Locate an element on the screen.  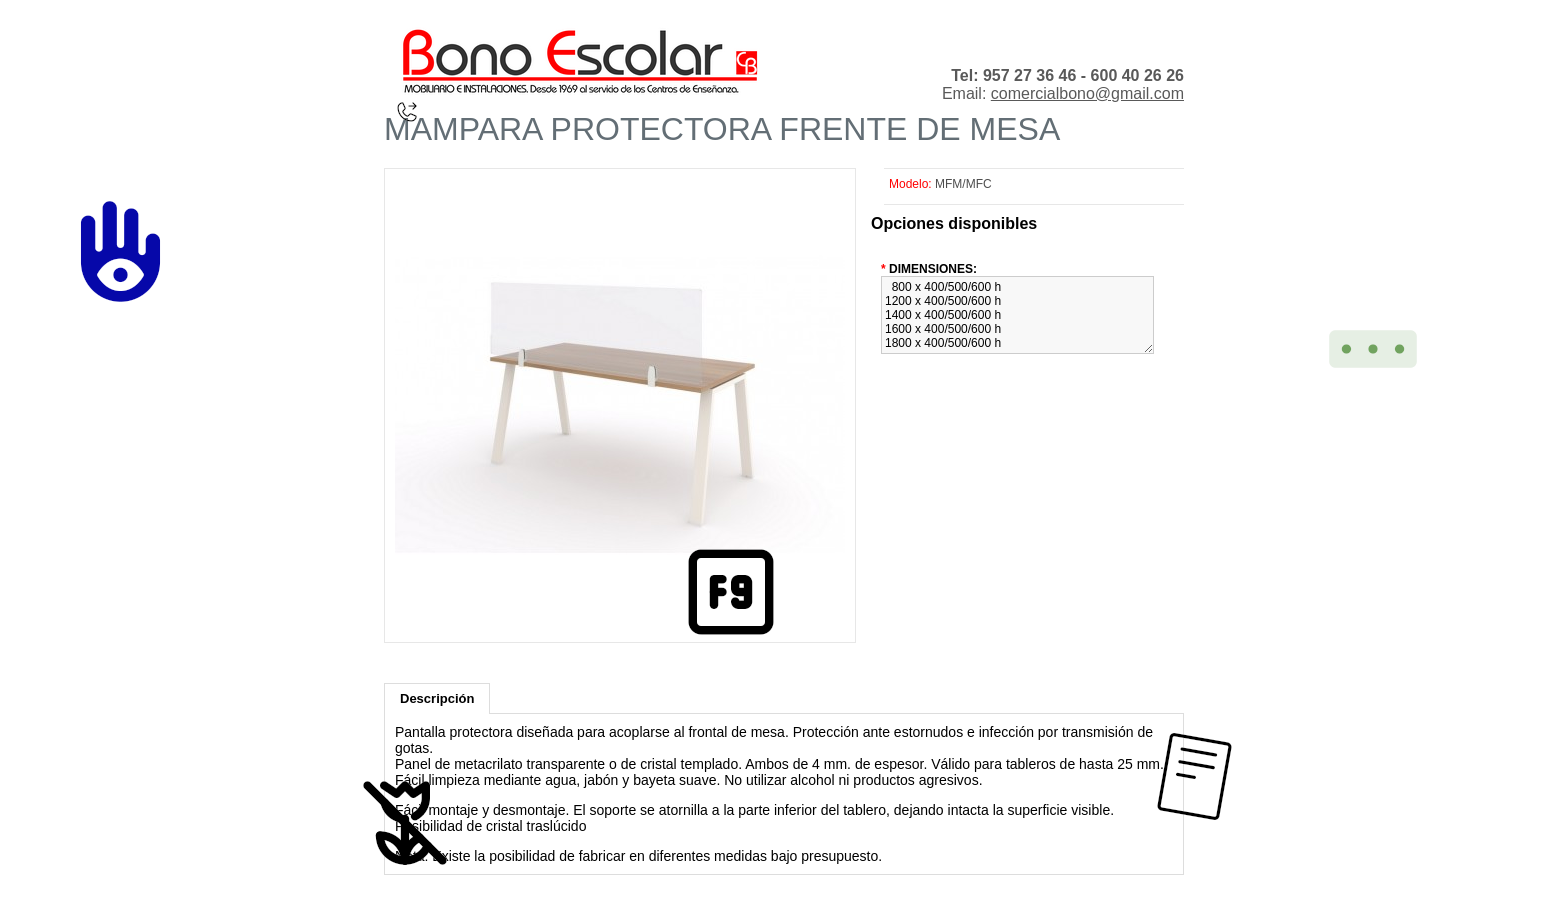
press F9 function key is located at coordinates (731, 592).